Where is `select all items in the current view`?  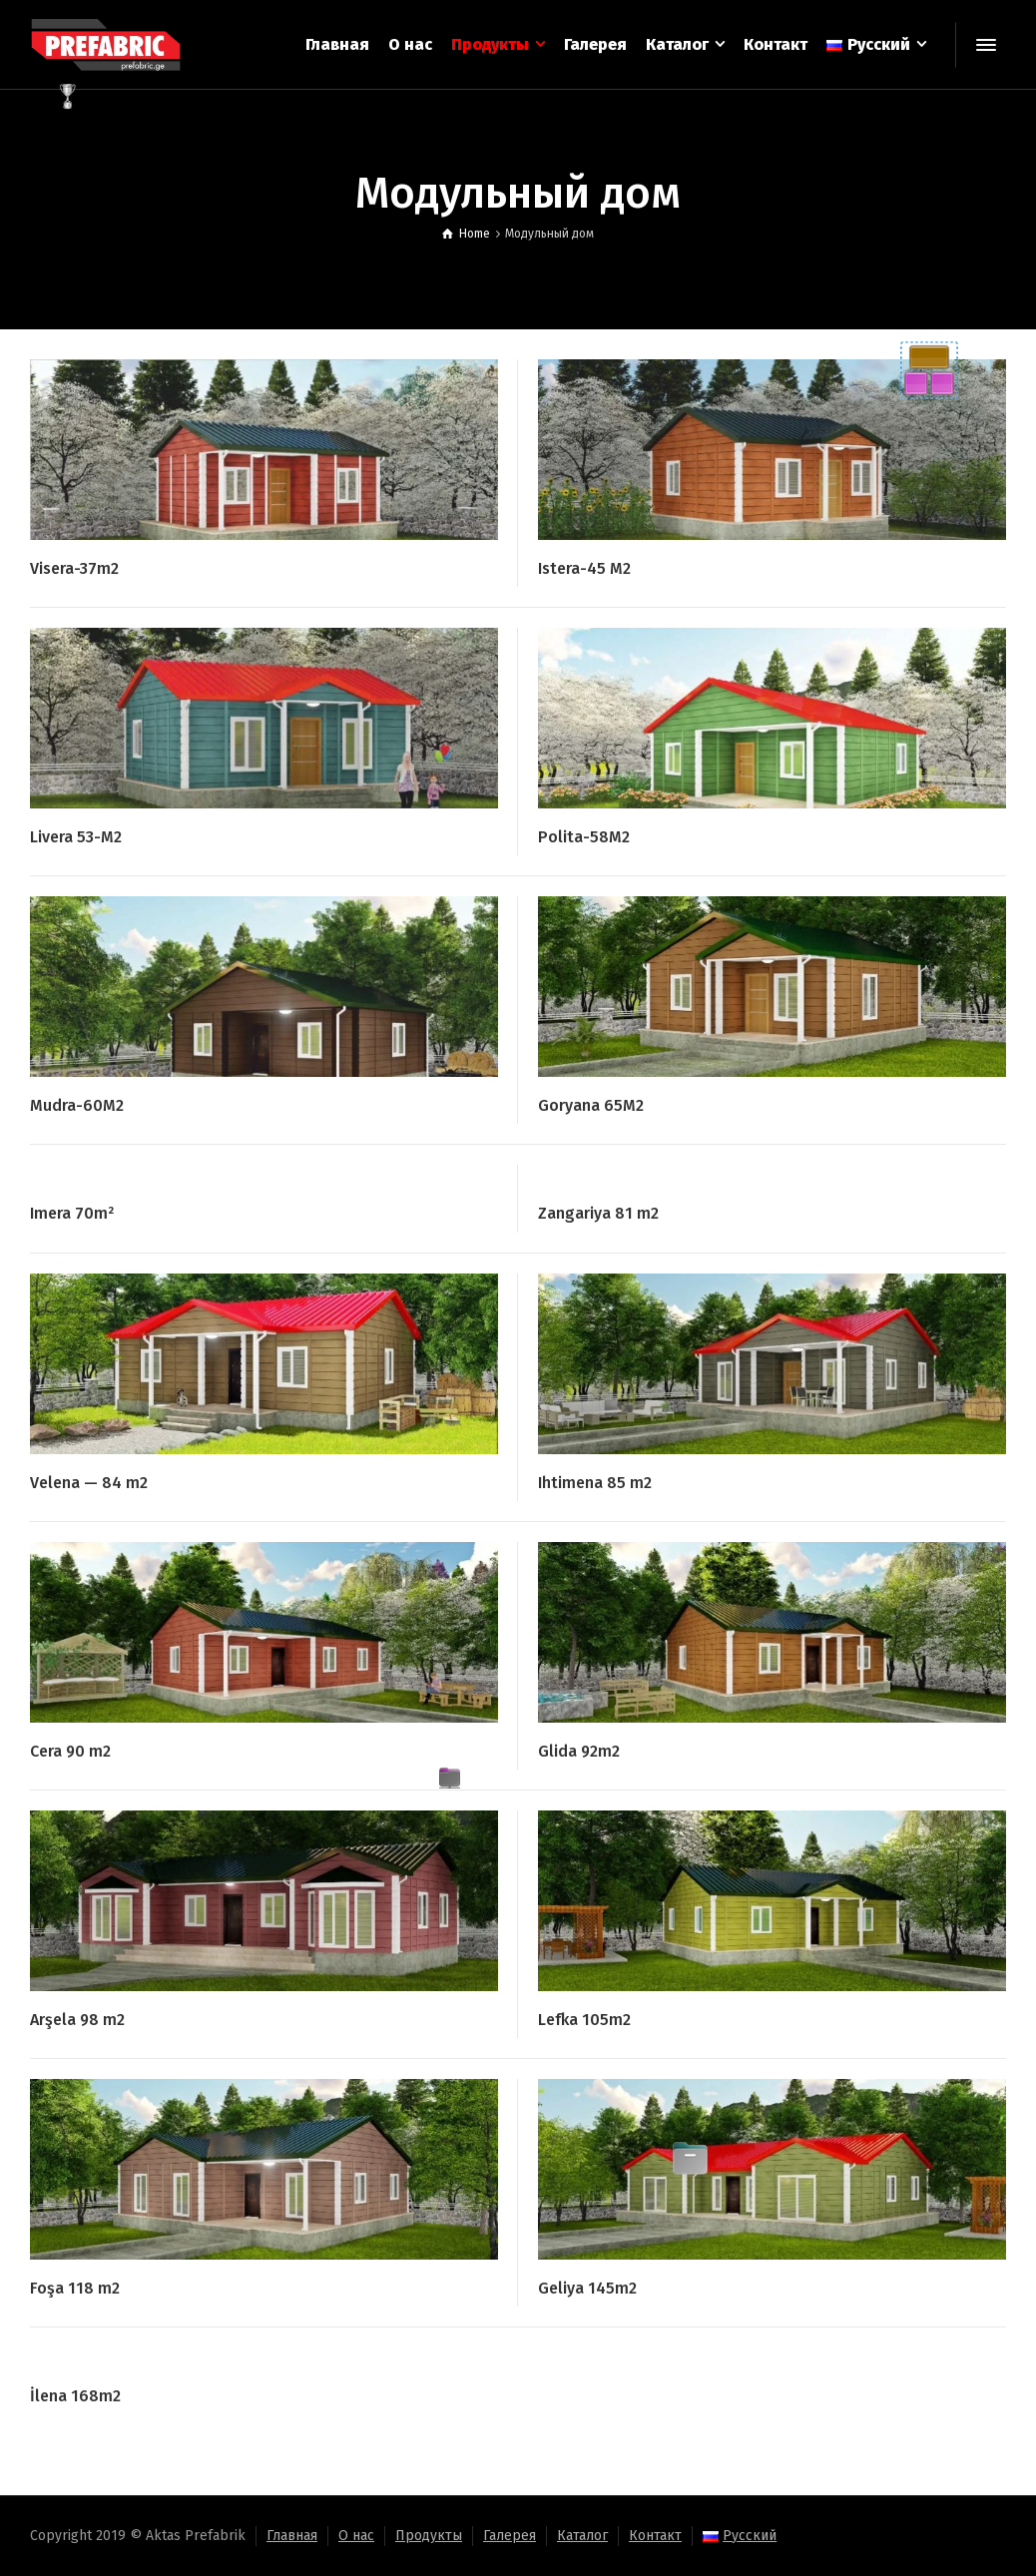 select all items in the current view is located at coordinates (929, 370).